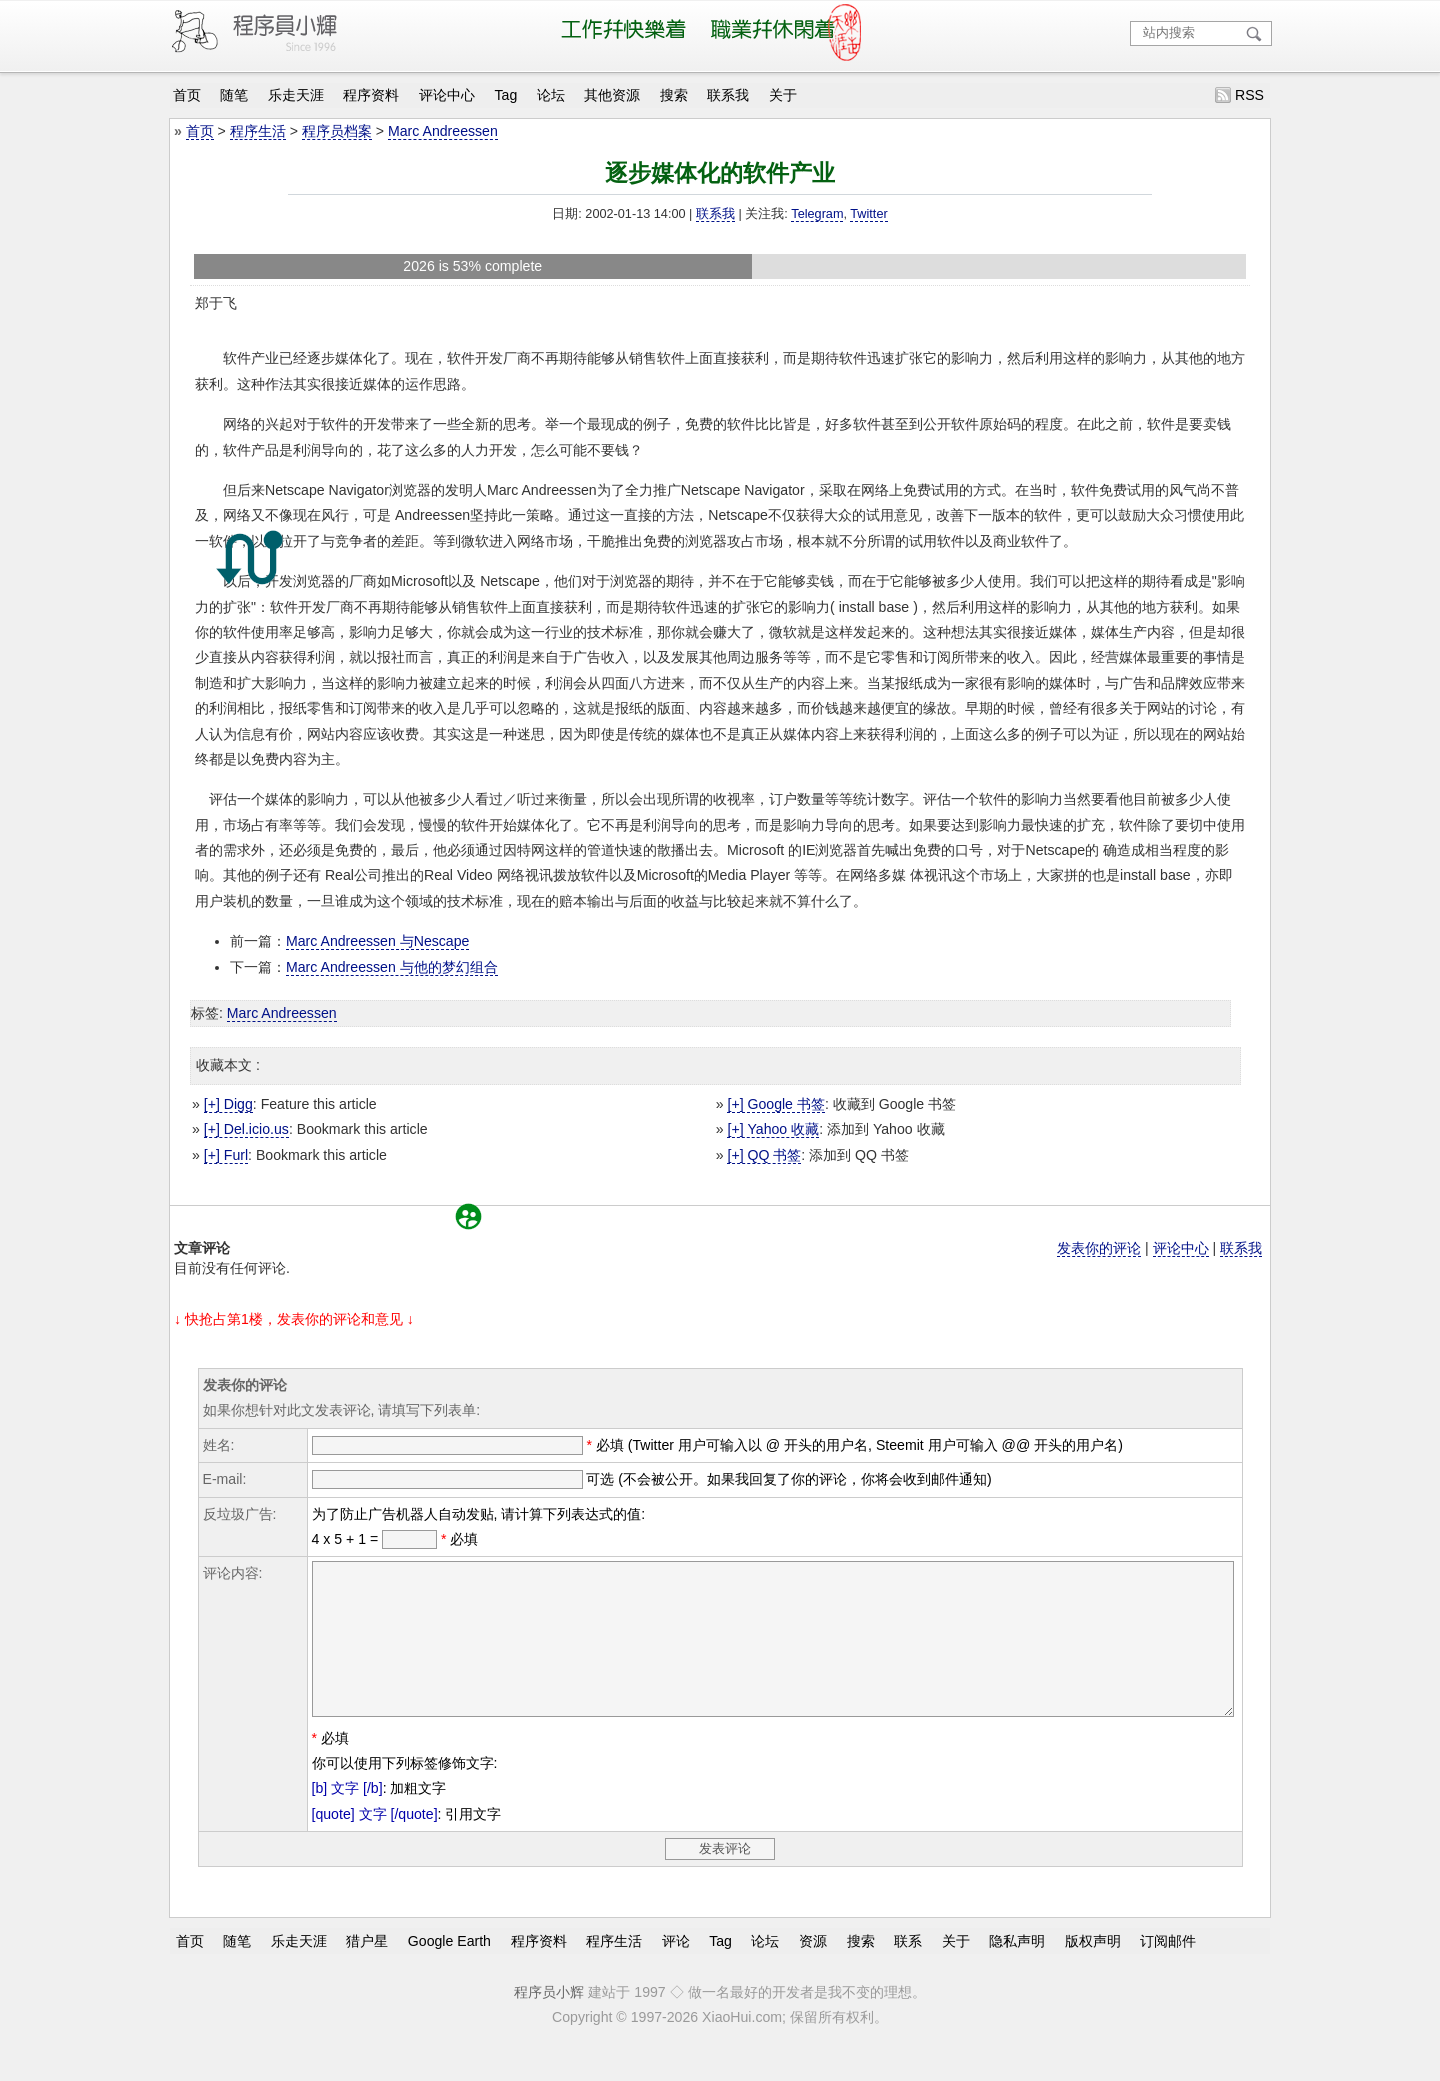 Image resolution: width=1440 pixels, height=2081 pixels. Describe the element at coordinates (468, 1216) in the screenshot. I see `view group members or team` at that location.